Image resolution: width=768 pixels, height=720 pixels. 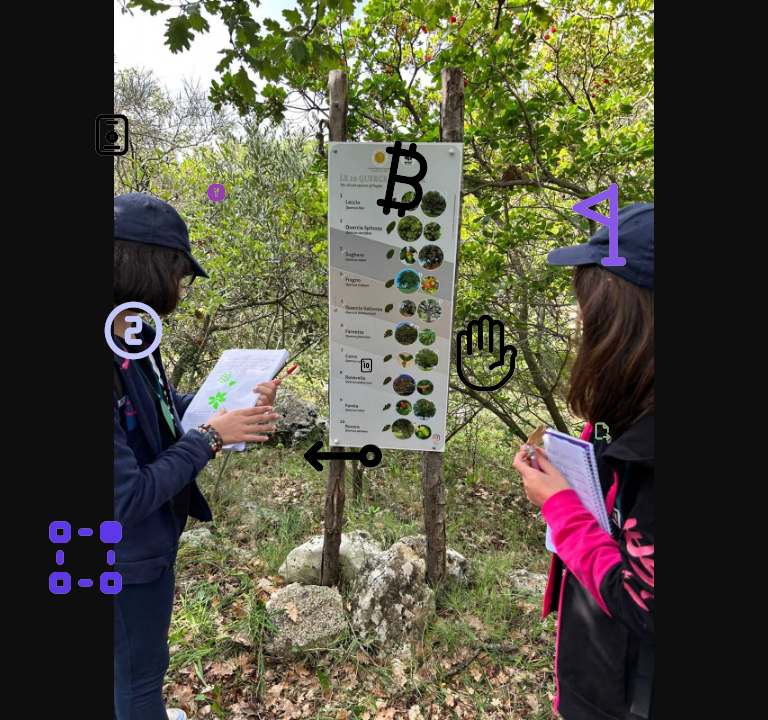 I want to click on export file to another location, so click(x=602, y=431).